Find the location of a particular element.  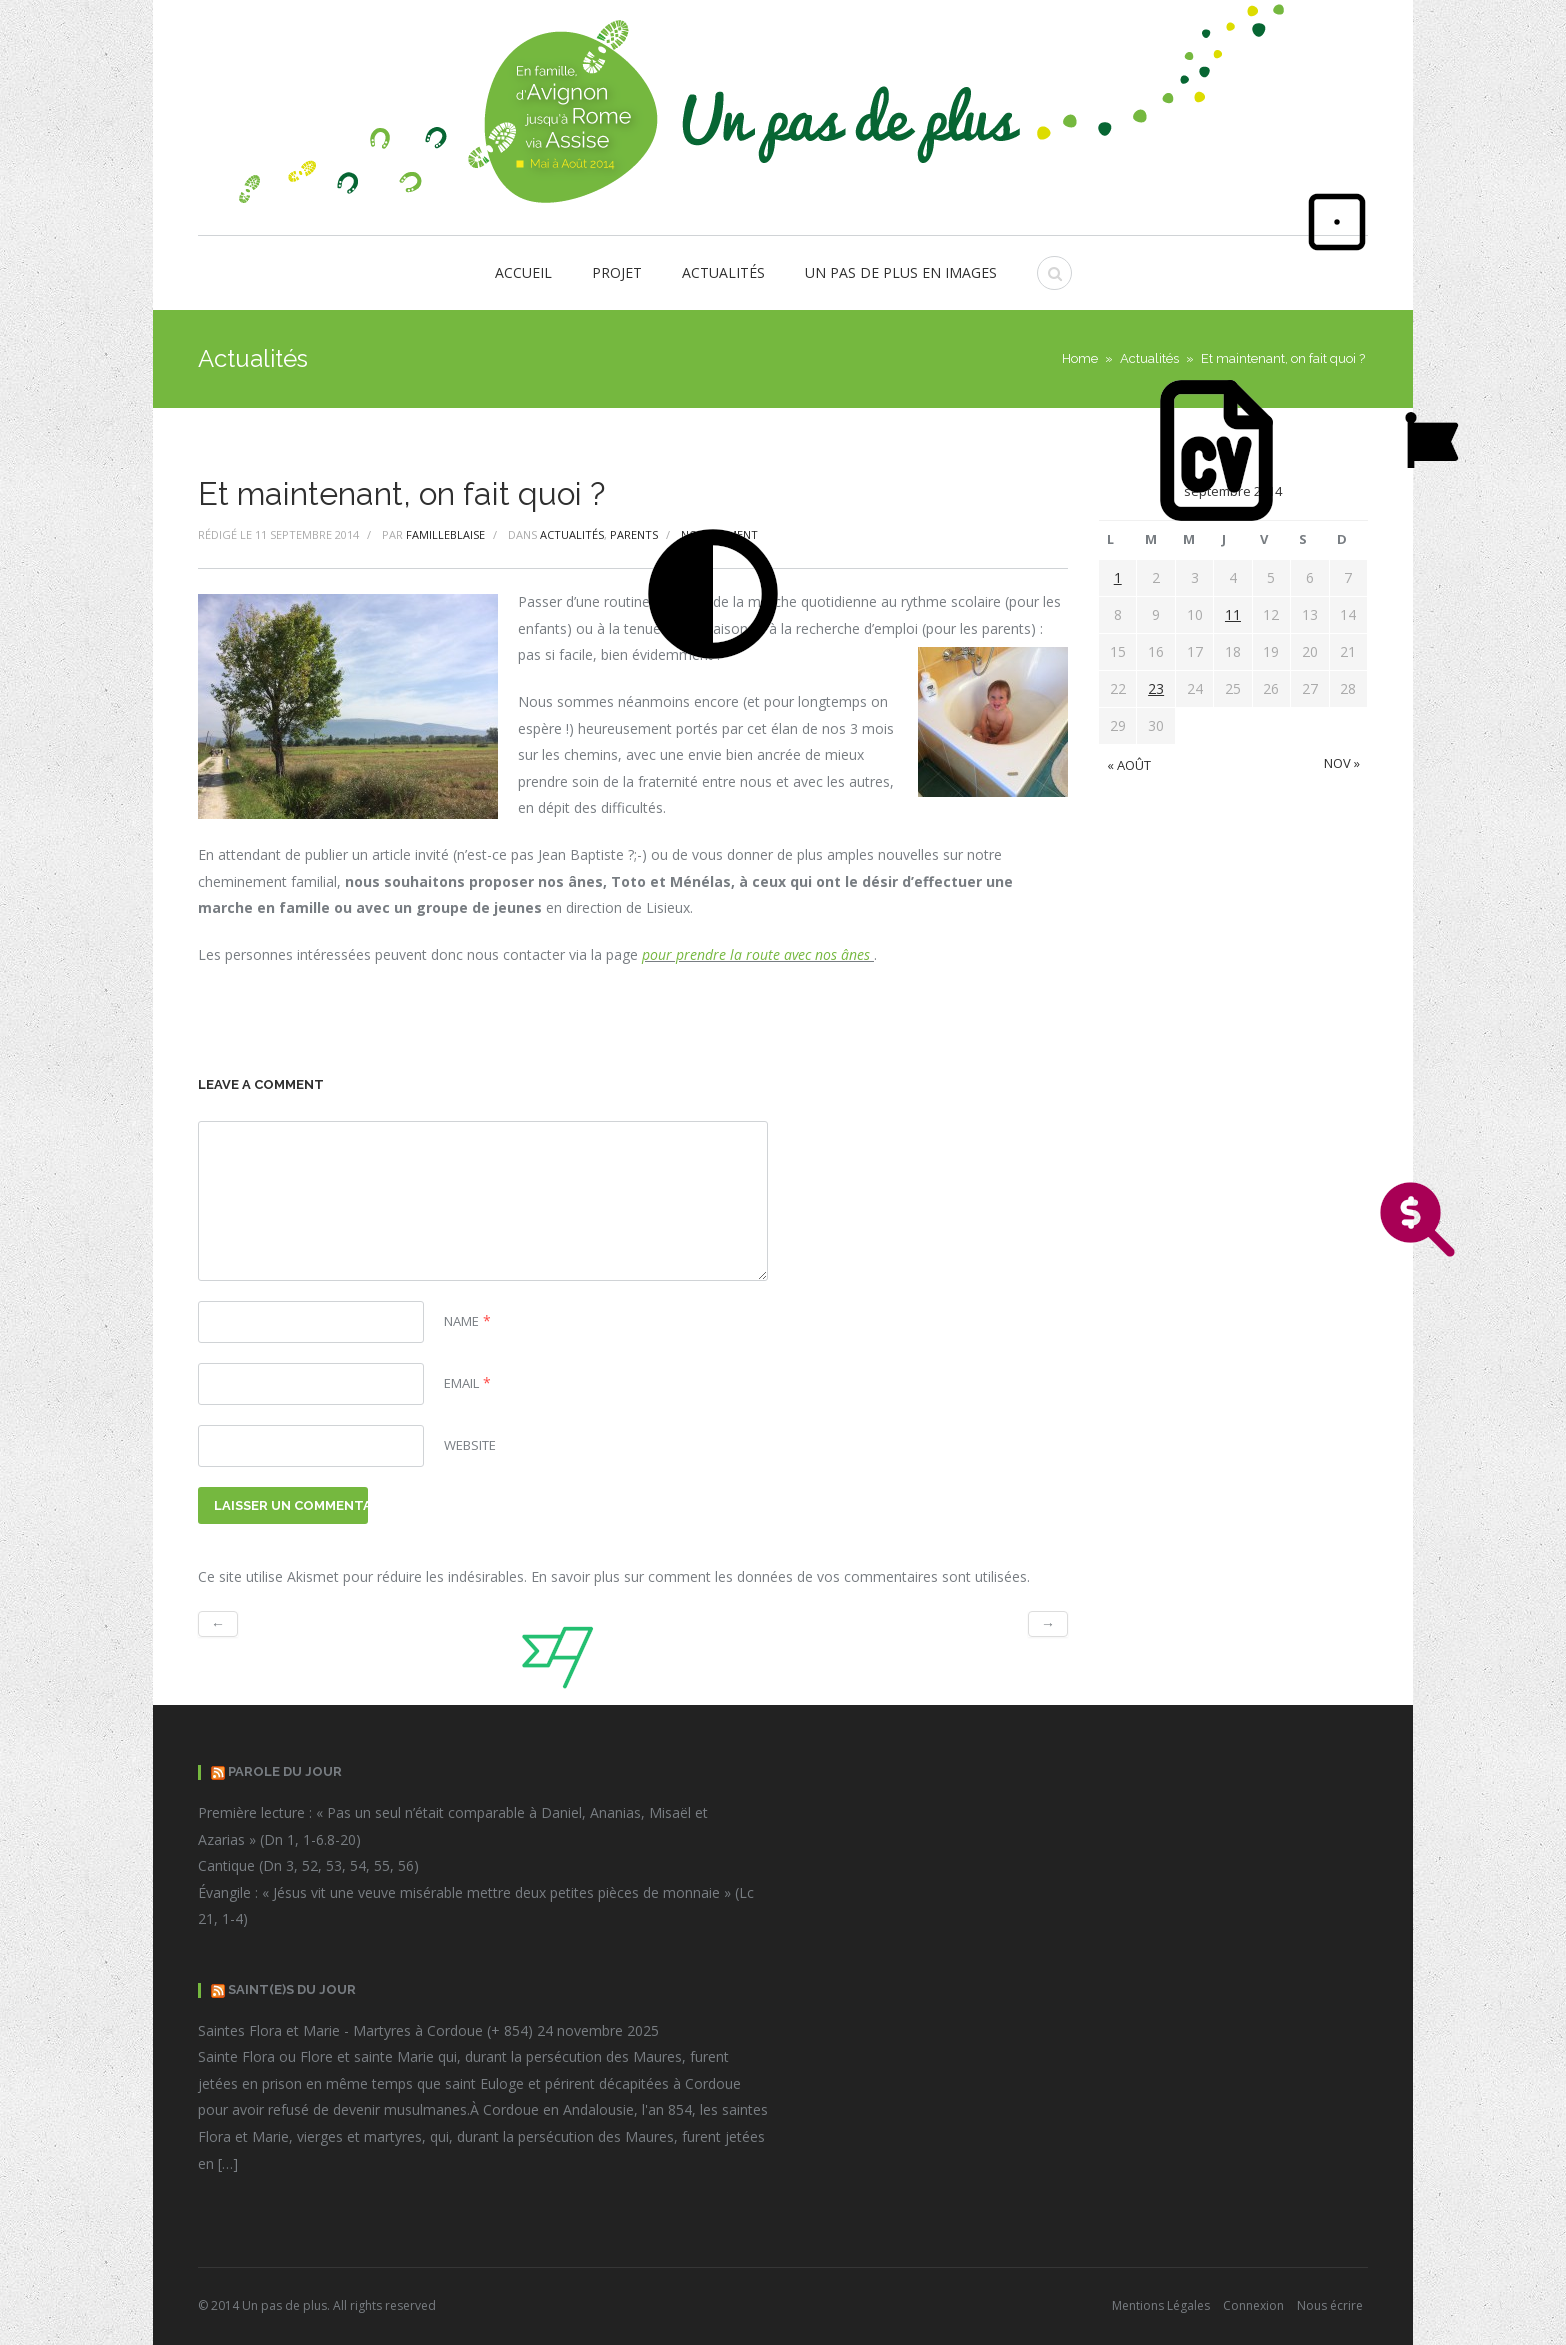

flag or mark an item for follow-up is located at coordinates (557, 1655).